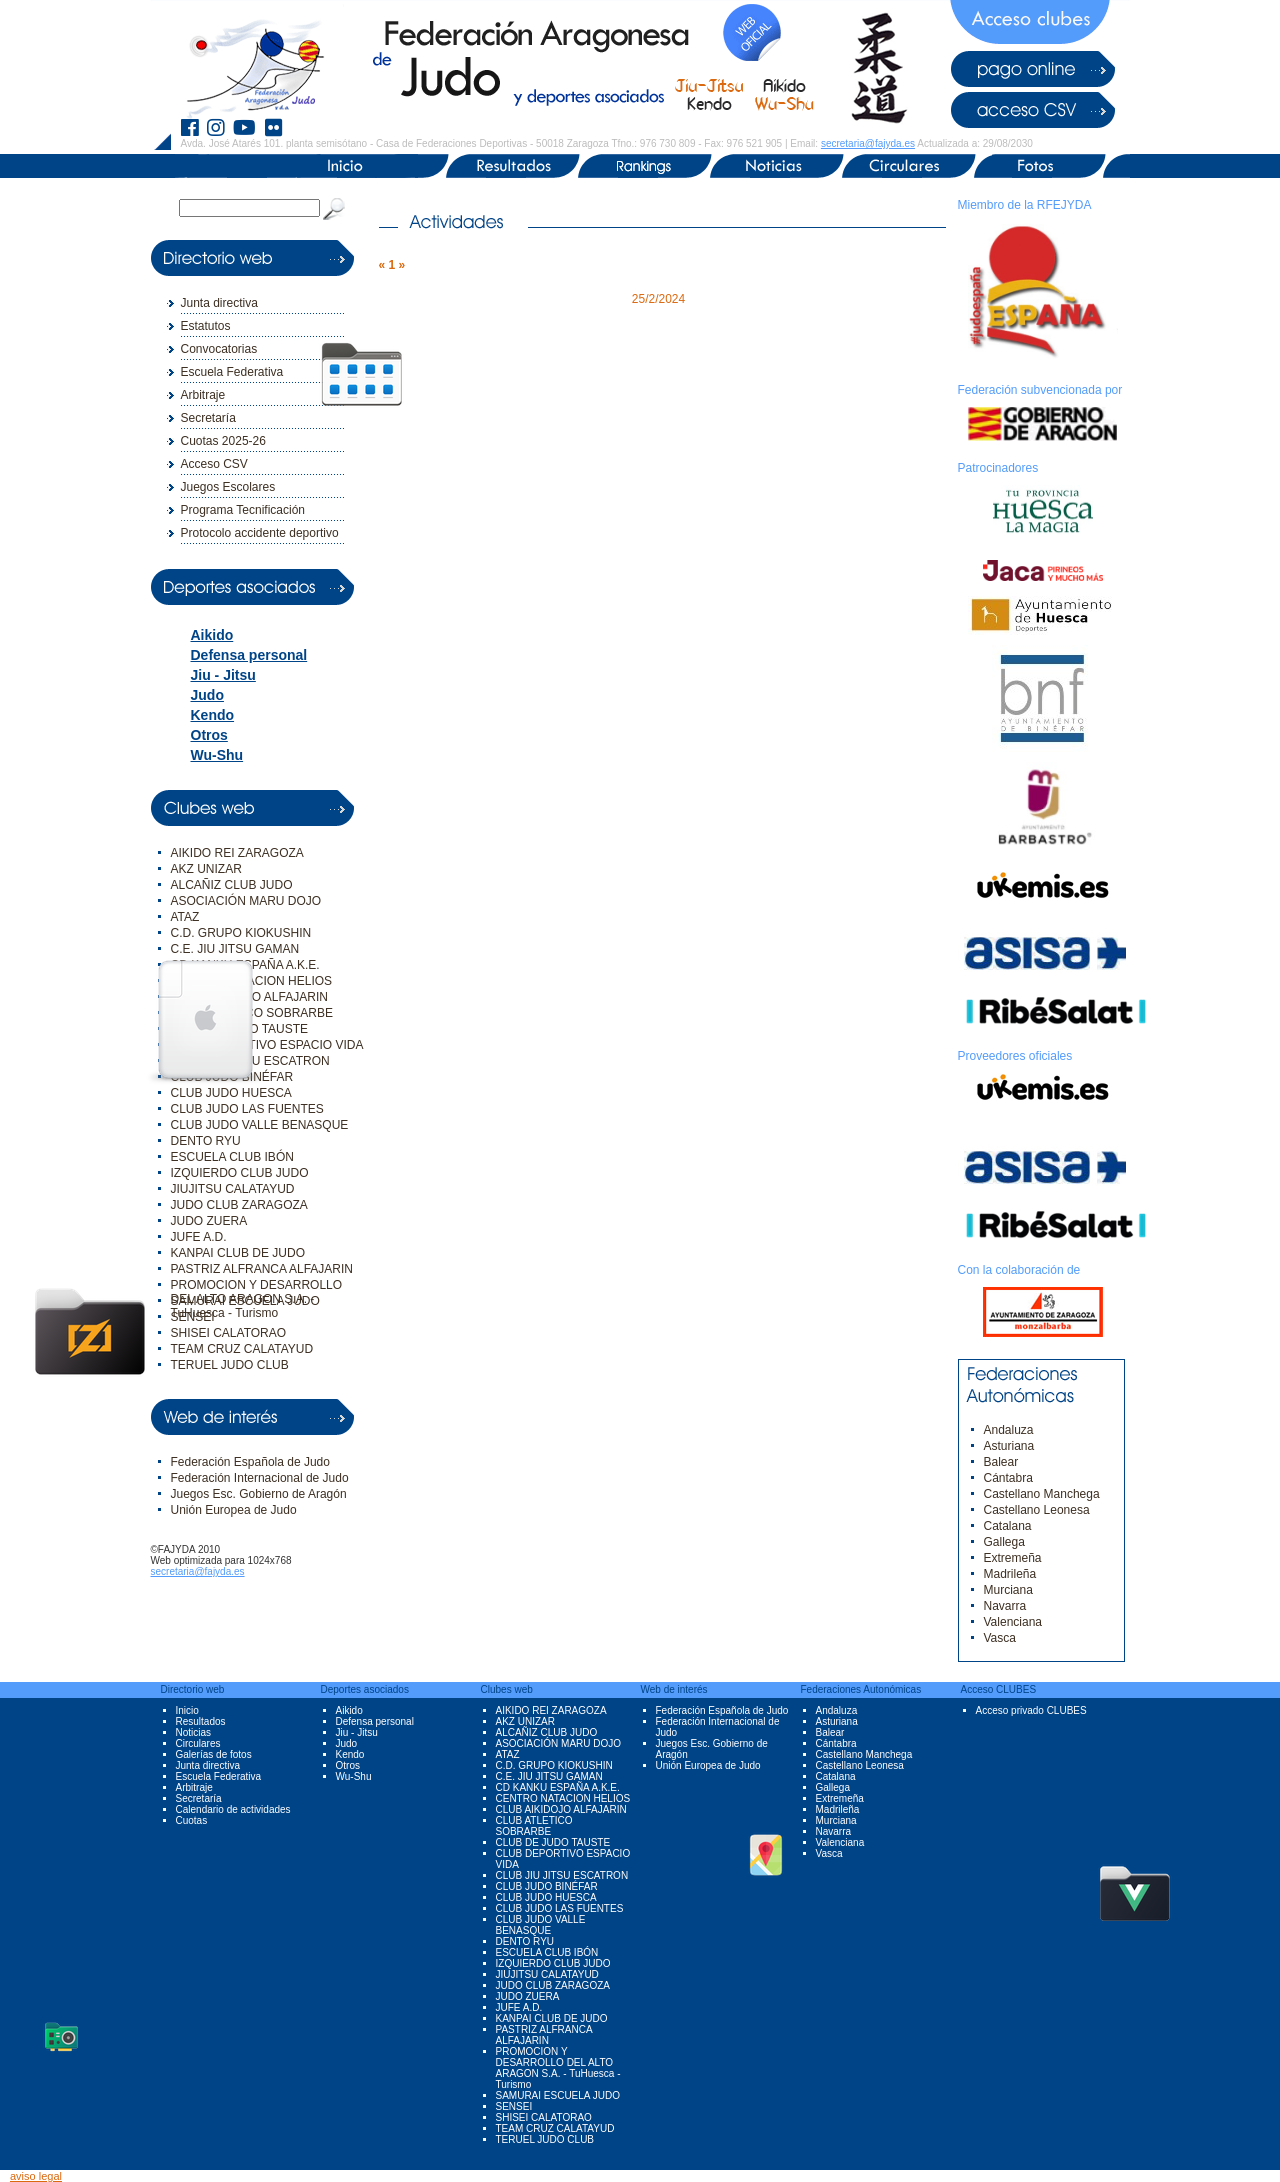  What do you see at coordinates (1134, 1895) in the screenshot?
I see `open folder containing vue.js project files` at bounding box center [1134, 1895].